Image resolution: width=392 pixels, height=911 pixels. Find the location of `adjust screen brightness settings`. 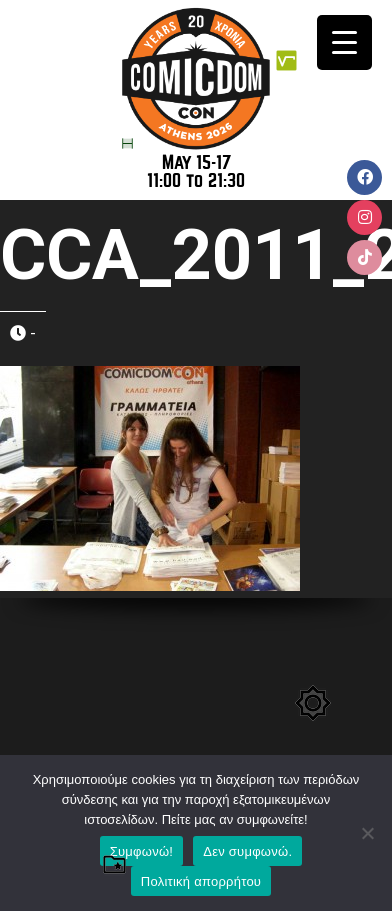

adjust screen brightness settings is located at coordinates (313, 703).